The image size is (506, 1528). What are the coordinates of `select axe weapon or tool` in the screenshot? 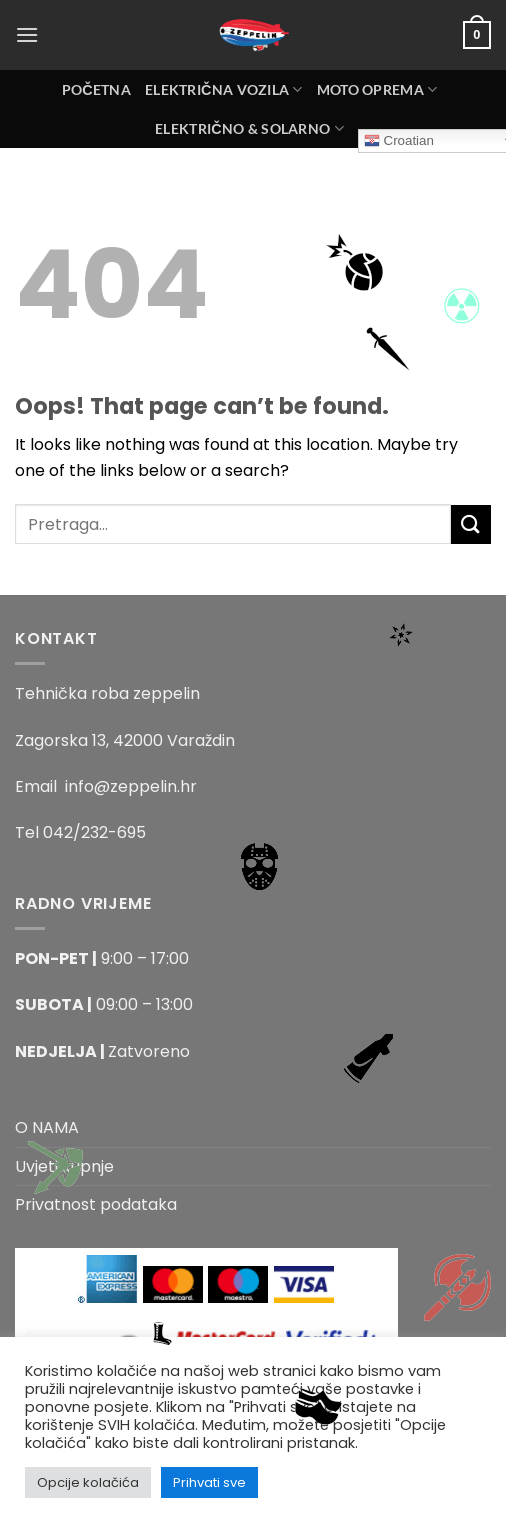 It's located at (458, 1286).